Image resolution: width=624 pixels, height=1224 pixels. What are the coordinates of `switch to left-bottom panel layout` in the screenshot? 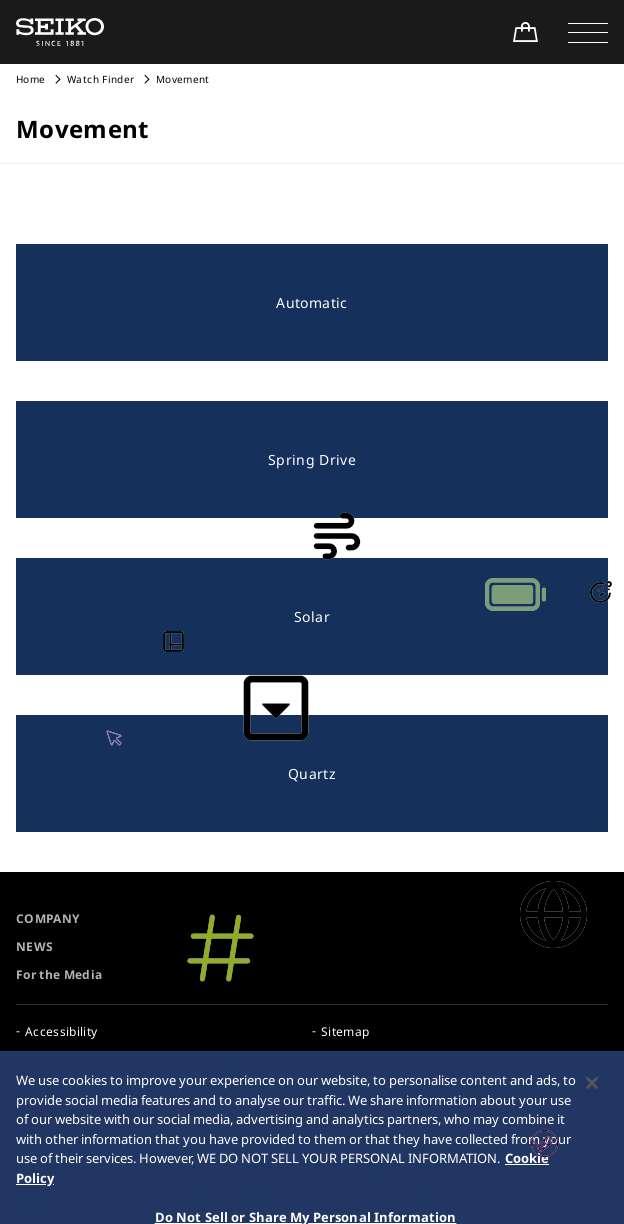 It's located at (173, 641).